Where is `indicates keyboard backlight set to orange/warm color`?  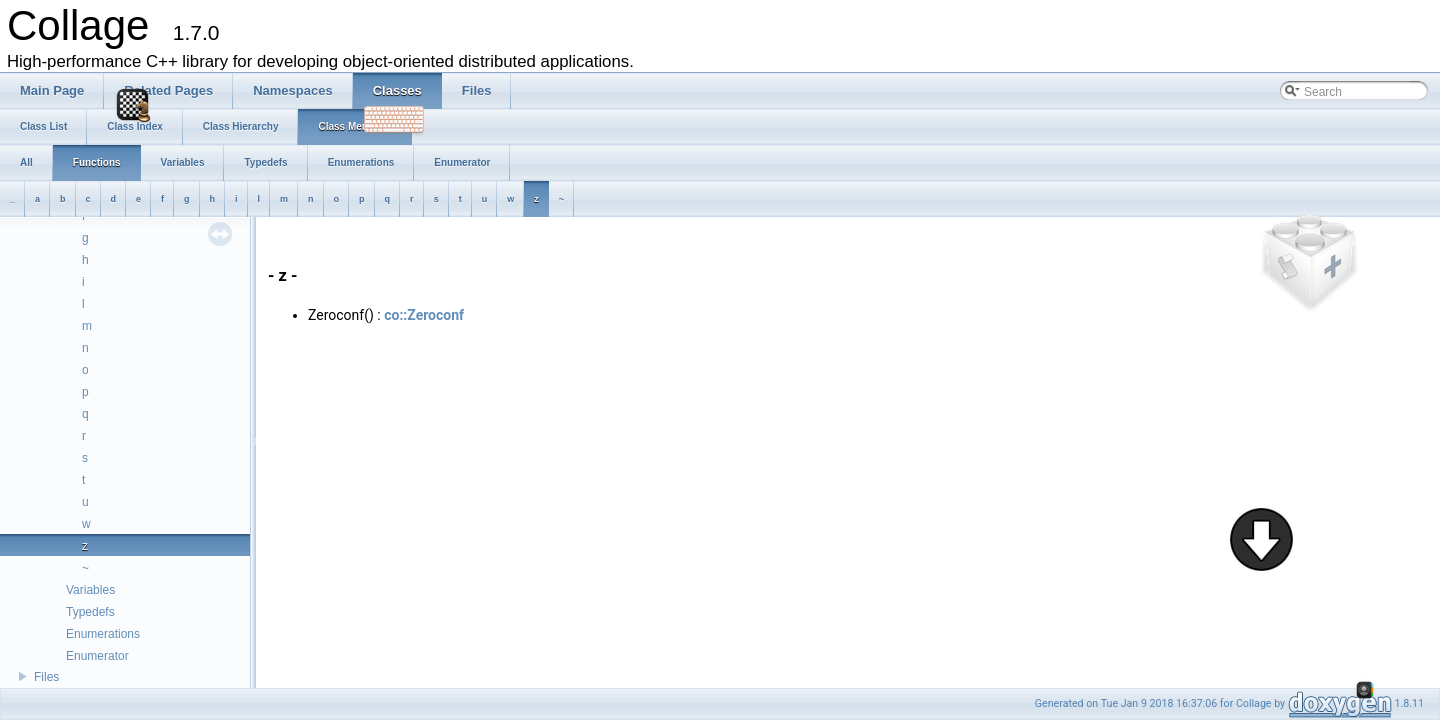
indicates keyboard backlight set to orange/warm color is located at coordinates (394, 120).